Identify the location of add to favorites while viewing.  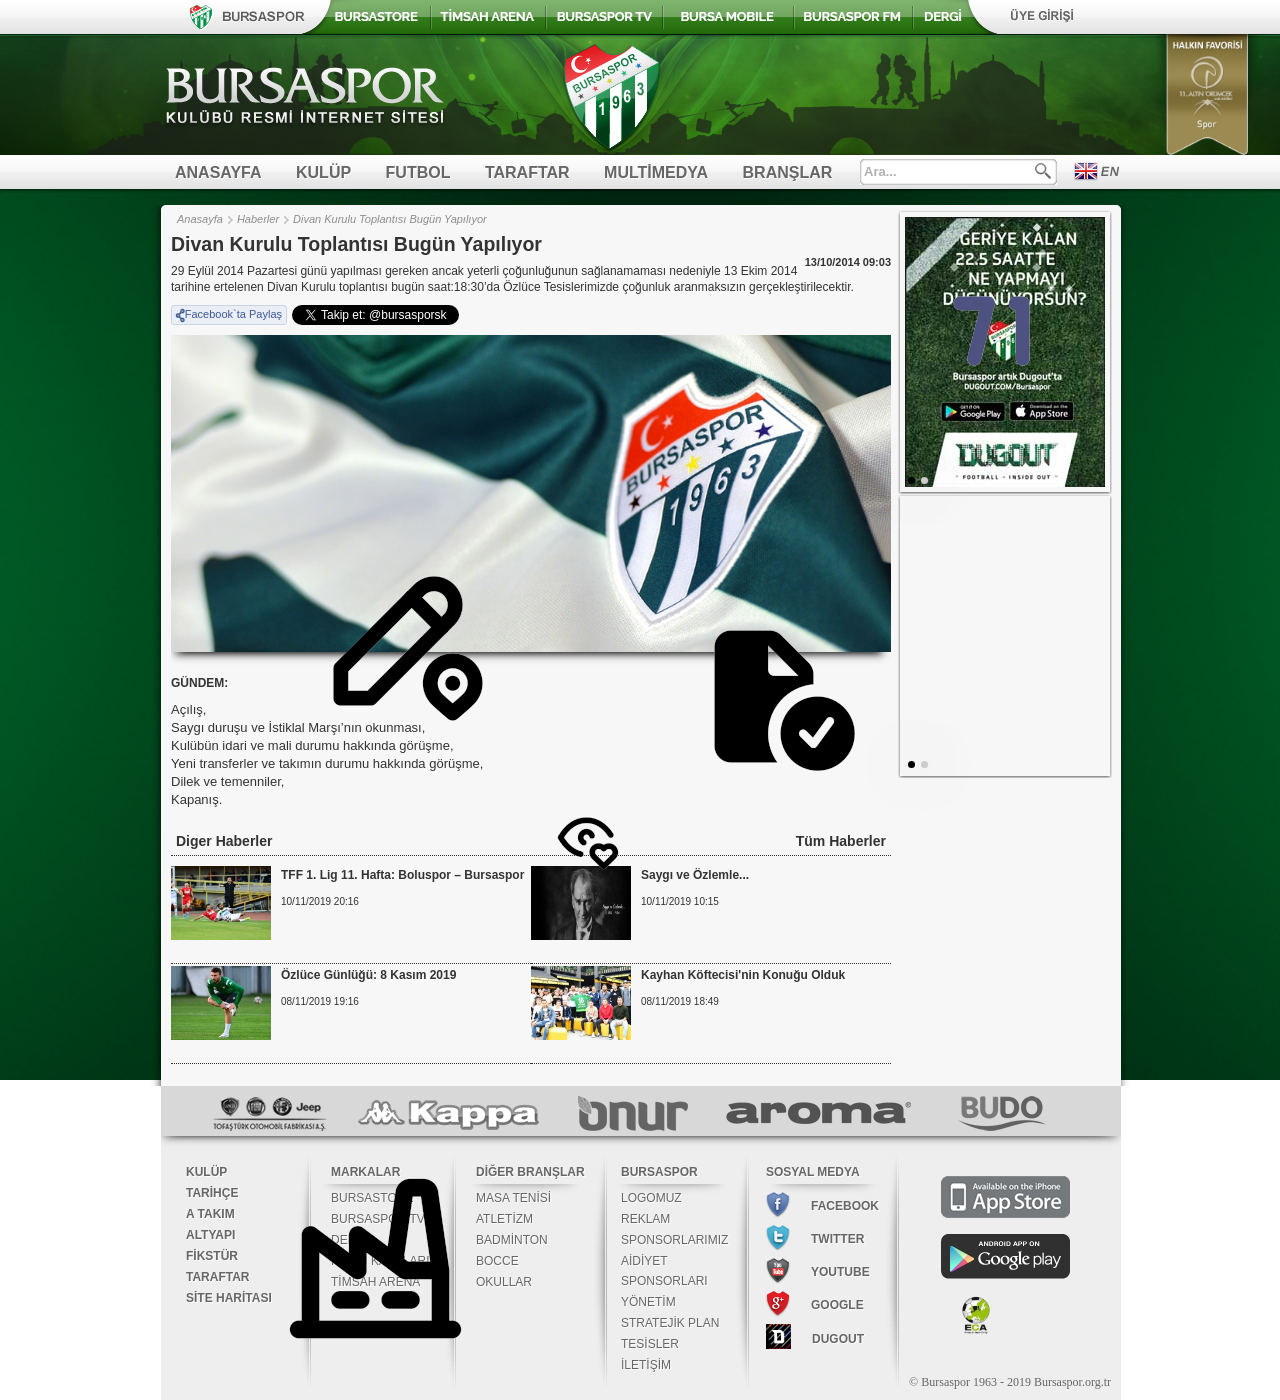
(586, 837).